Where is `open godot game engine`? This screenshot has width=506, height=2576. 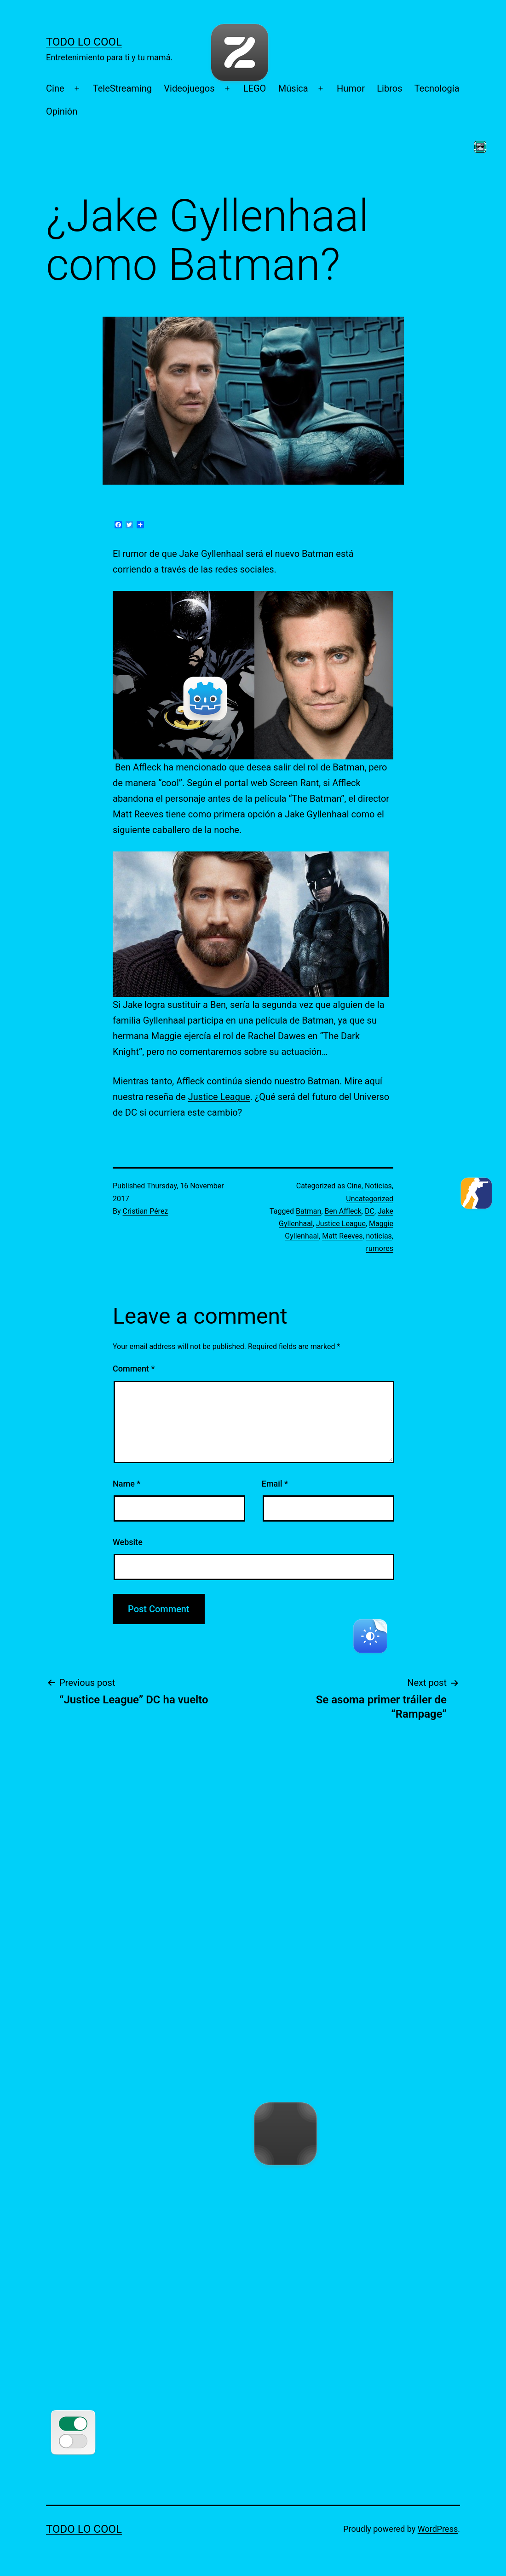 open godot game engine is located at coordinates (205, 699).